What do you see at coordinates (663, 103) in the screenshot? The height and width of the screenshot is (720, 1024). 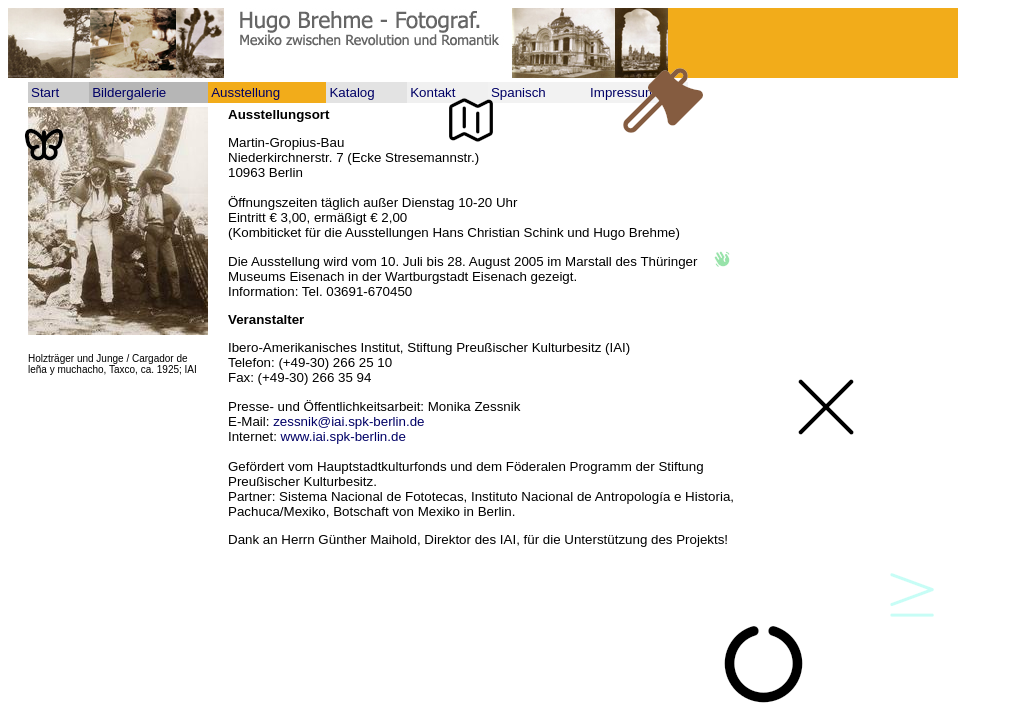 I see `tool or equipment category` at bounding box center [663, 103].